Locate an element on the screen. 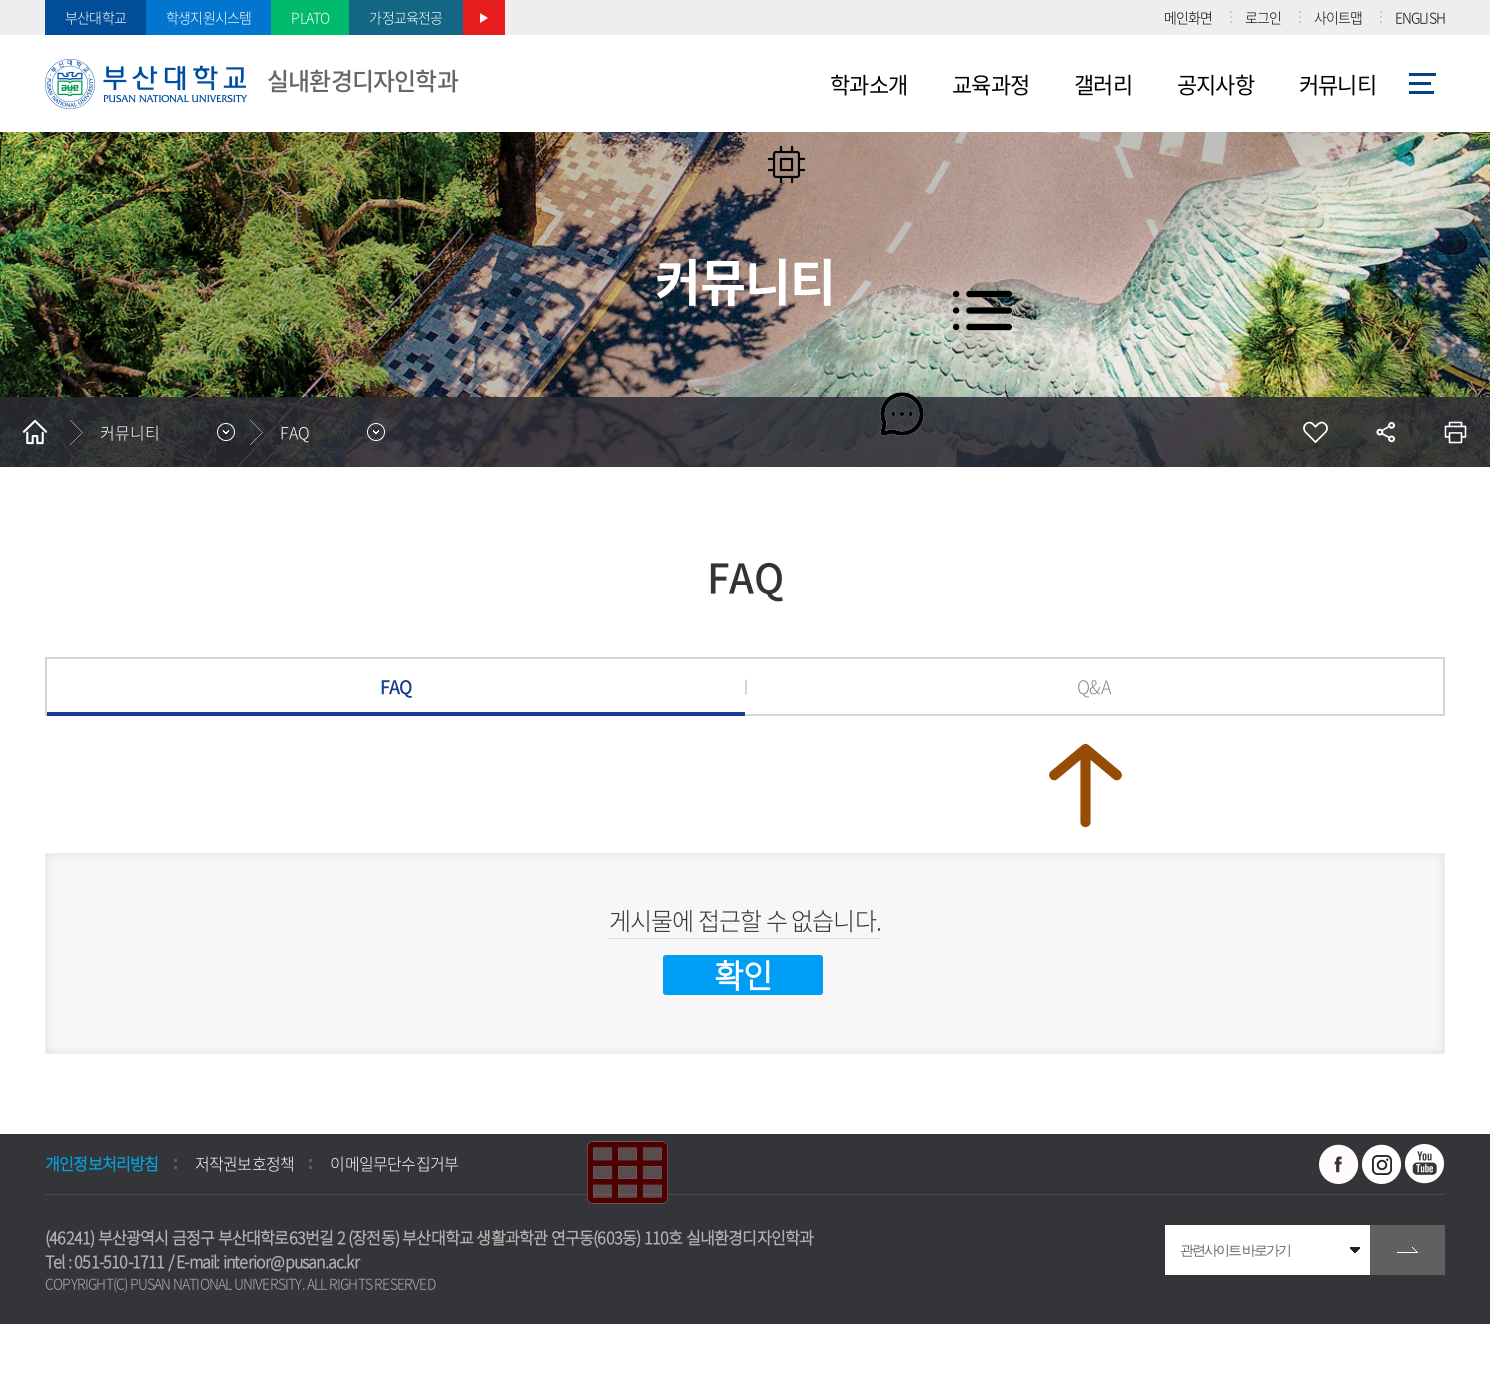 This screenshot has height=1394, width=1490. view items in a list format is located at coordinates (982, 310).